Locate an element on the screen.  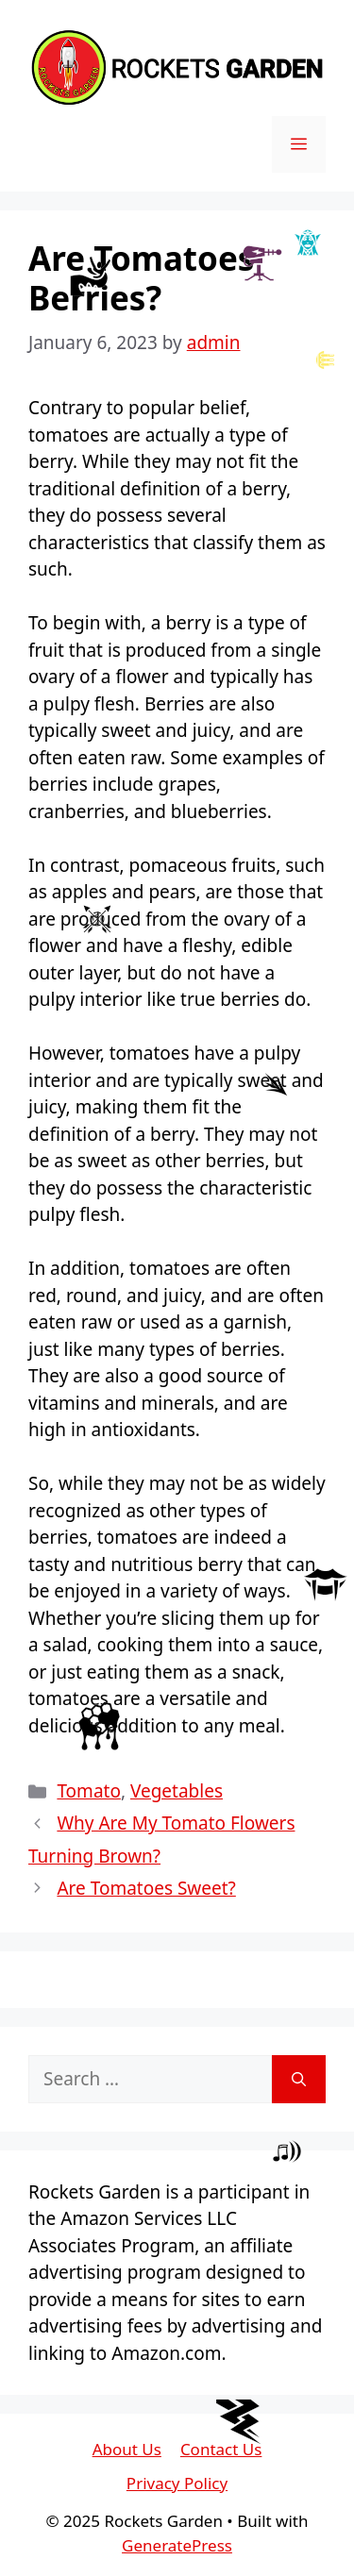
select female elf character is located at coordinates (308, 243).